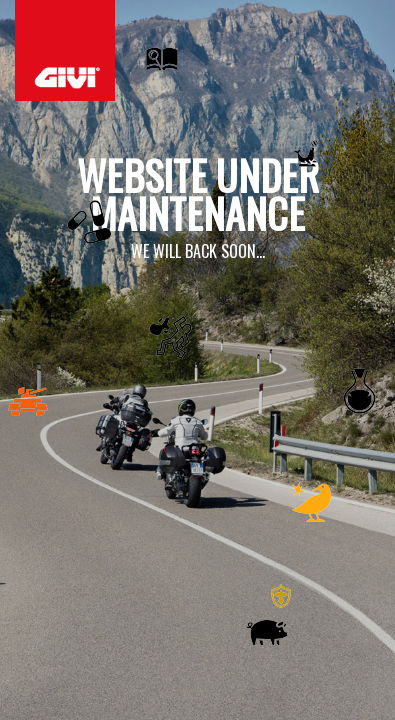  Describe the element at coordinates (28, 401) in the screenshot. I see `select tank unit in strategy game` at that location.